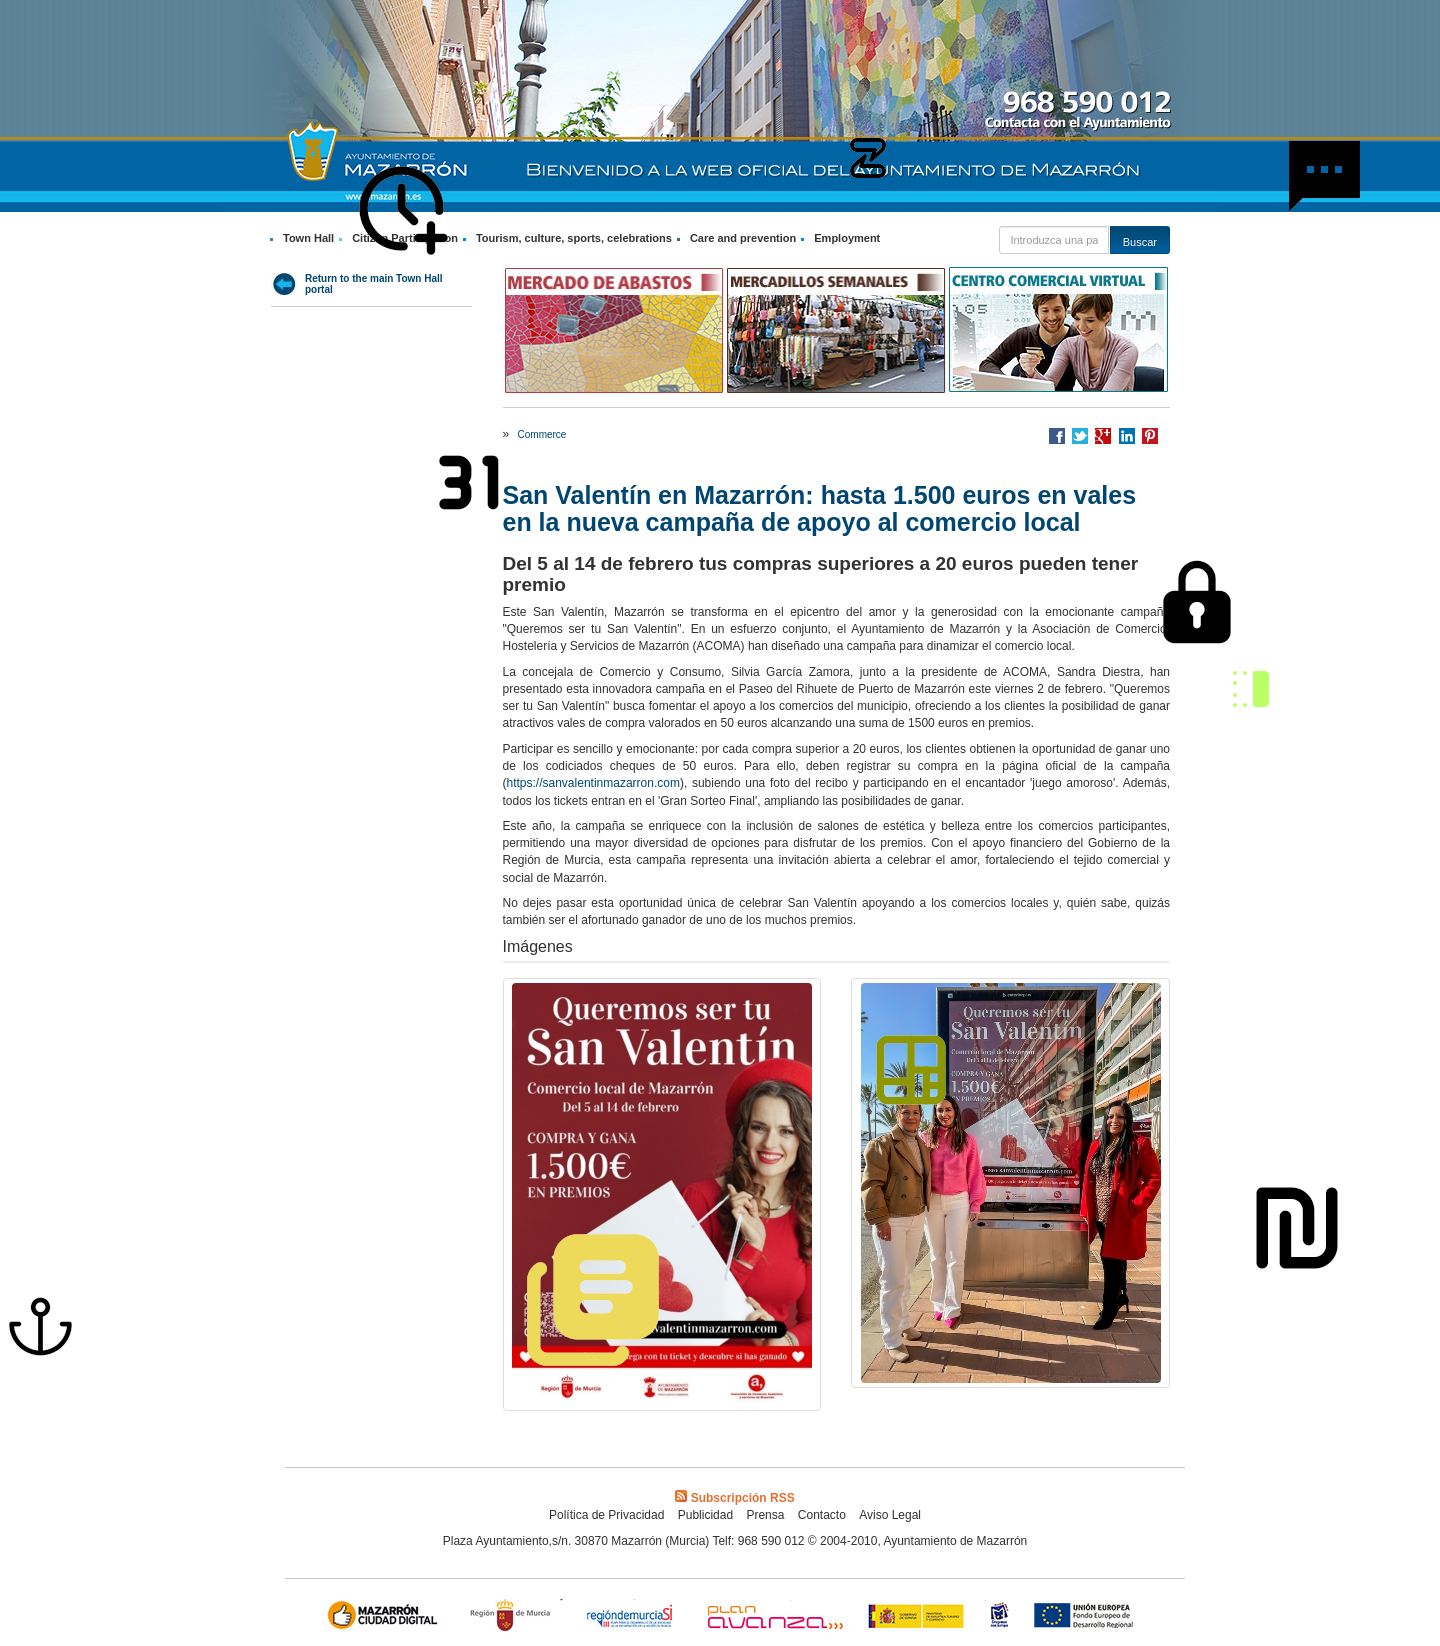 Image resolution: width=1440 pixels, height=1646 pixels. I want to click on view treemap visualization, so click(911, 1070).